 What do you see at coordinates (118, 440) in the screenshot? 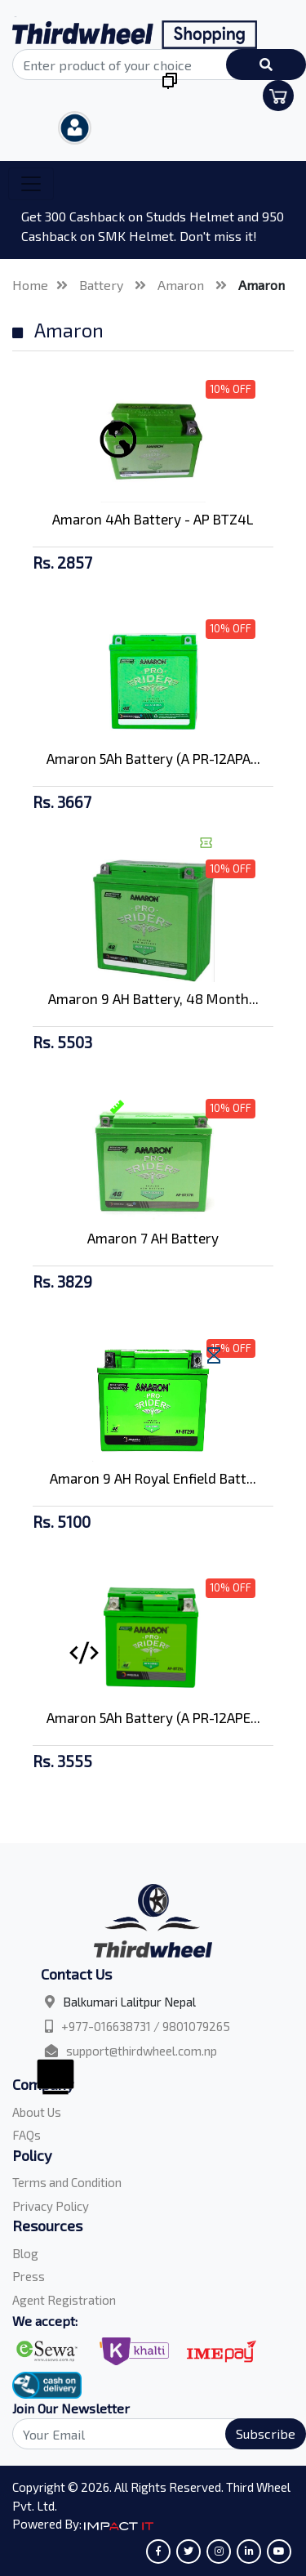
I see `switch to global or worldwide view` at bounding box center [118, 440].